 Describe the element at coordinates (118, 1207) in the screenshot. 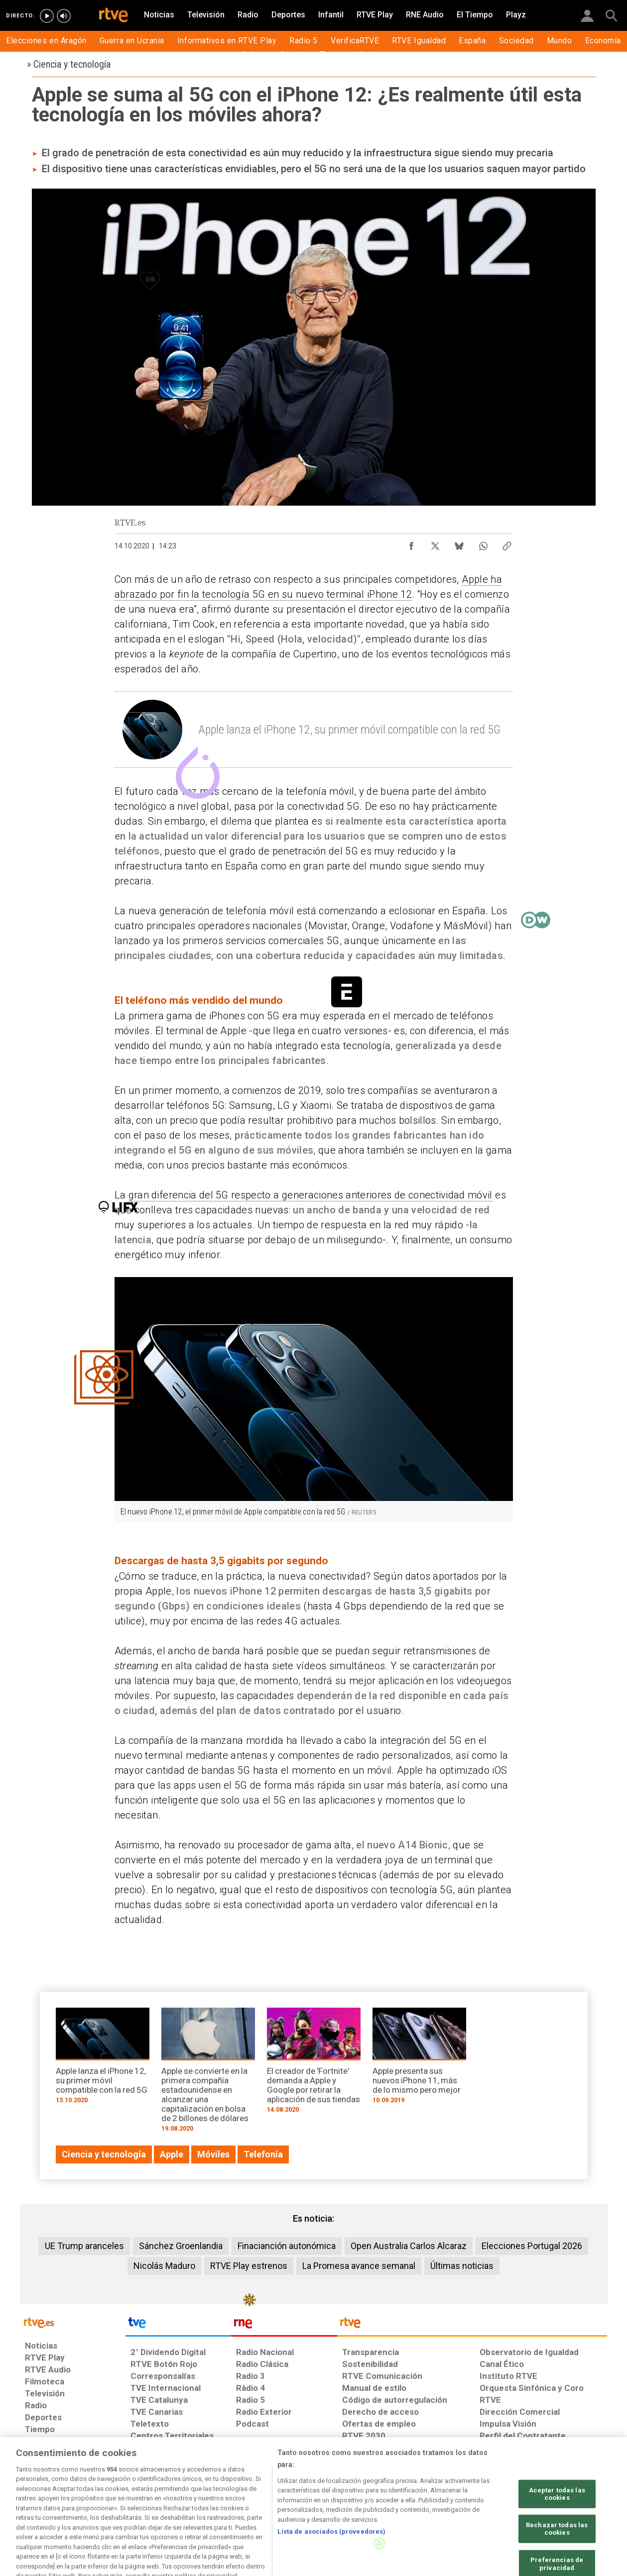

I see `open the LIFX smart lighting app` at that location.